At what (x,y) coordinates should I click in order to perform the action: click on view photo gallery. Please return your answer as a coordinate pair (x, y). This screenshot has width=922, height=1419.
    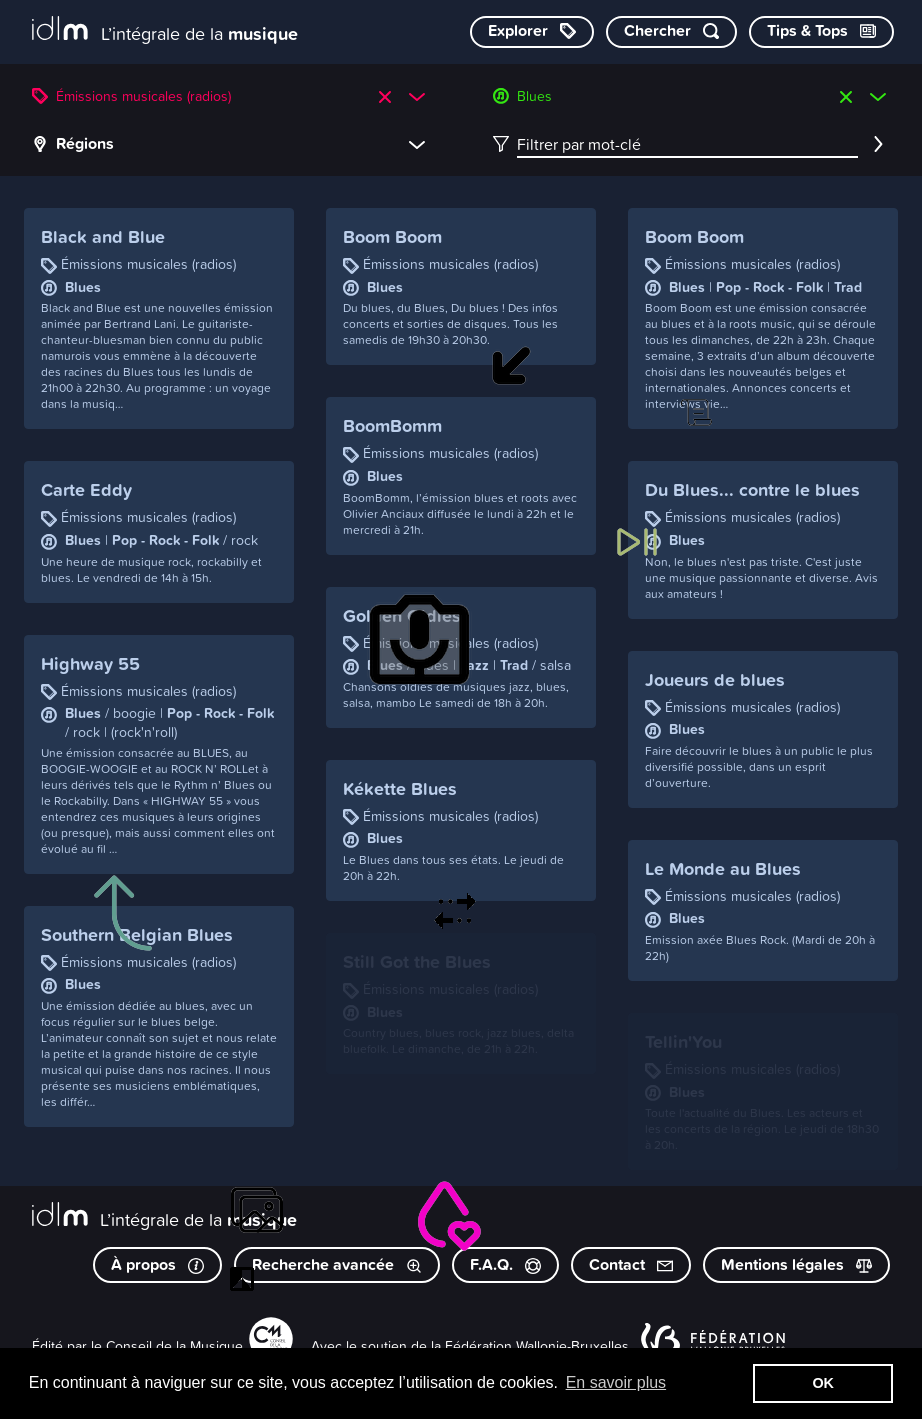
    Looking at the image, I should click on (257, 1210).